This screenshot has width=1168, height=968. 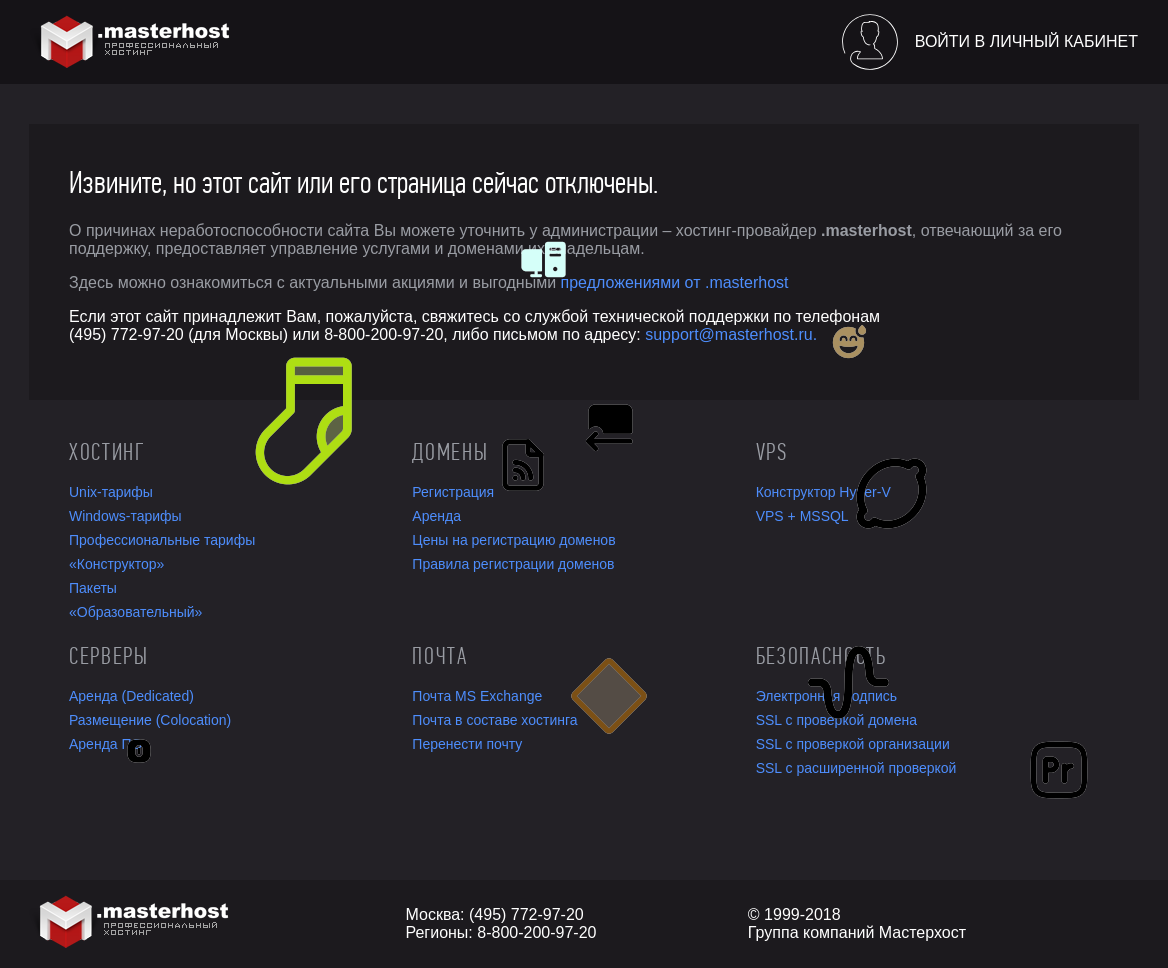 What do you see at coordinates (523, 465) in the screenshot?
I see `view or manage RSS feed file` at bounding box center [523, 465].